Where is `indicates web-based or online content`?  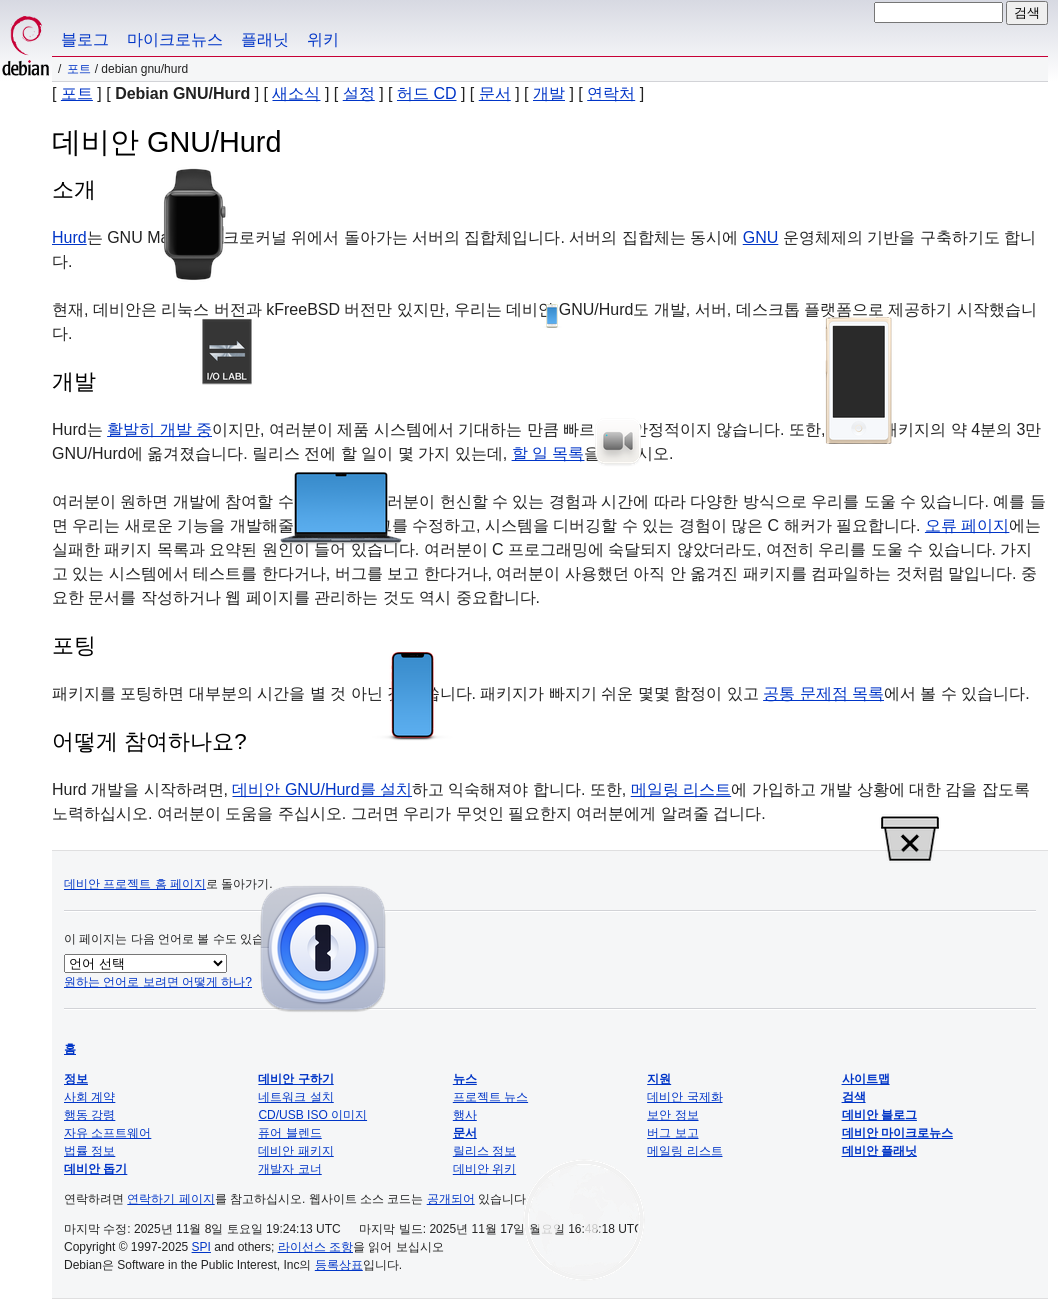
indicates web-based or online content is located at coordinates (584, 1220).